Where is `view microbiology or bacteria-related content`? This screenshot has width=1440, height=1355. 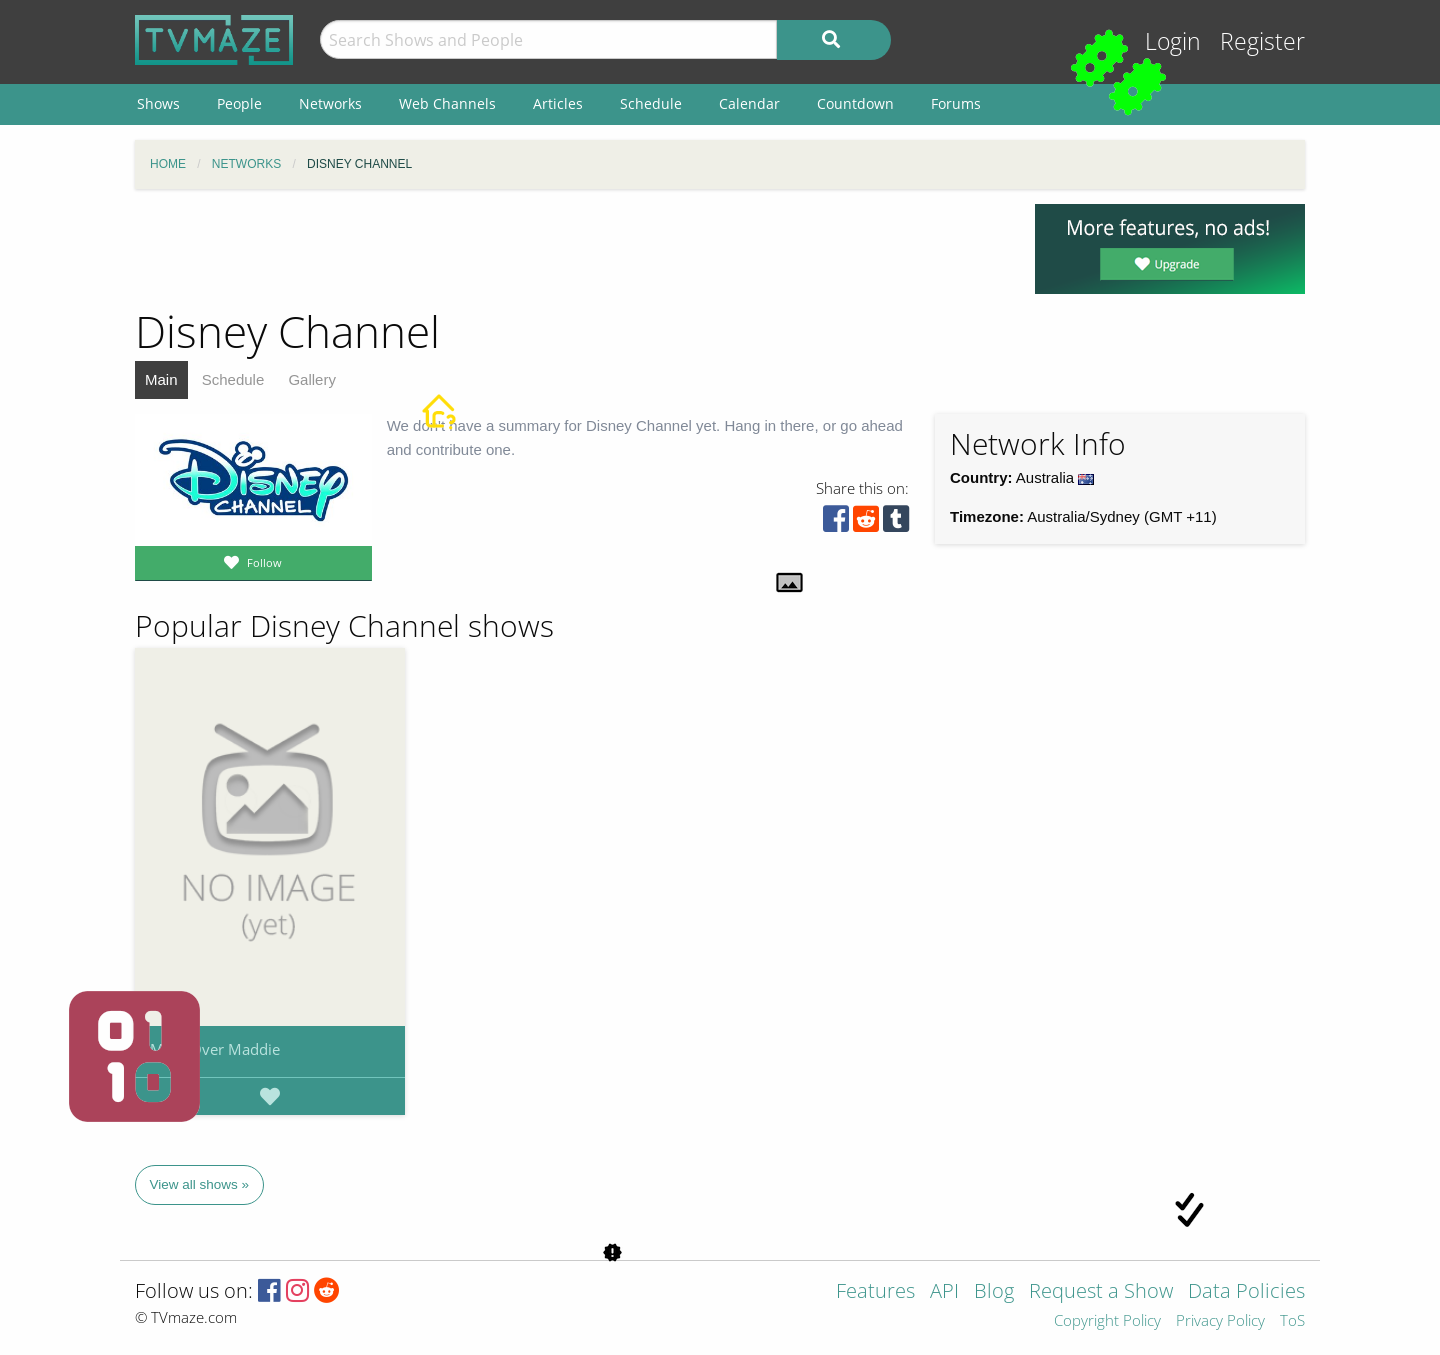 view microbiology or bacteria-related content is located at coordinates (1118, 72).